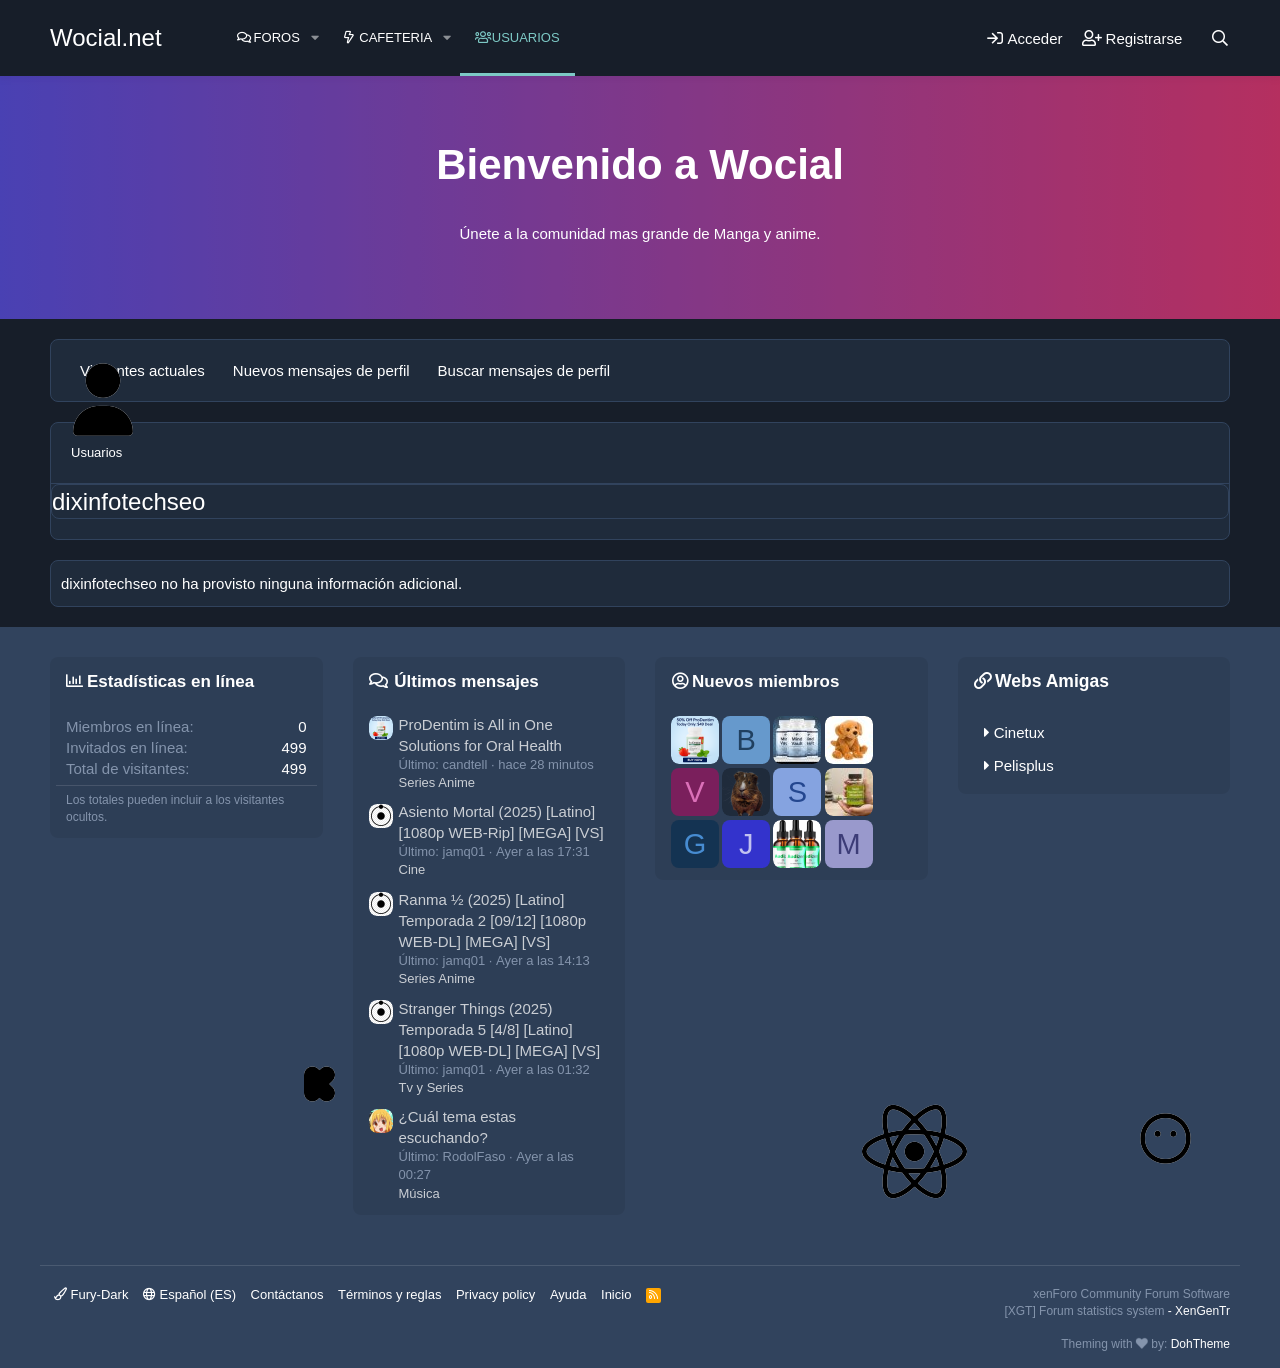 The image size is (1280, 1368). What do you see at coordinates (914, 1151) in the screenshot?
I see `indicates a React.js application or component` at bounding box center [914, 1151].